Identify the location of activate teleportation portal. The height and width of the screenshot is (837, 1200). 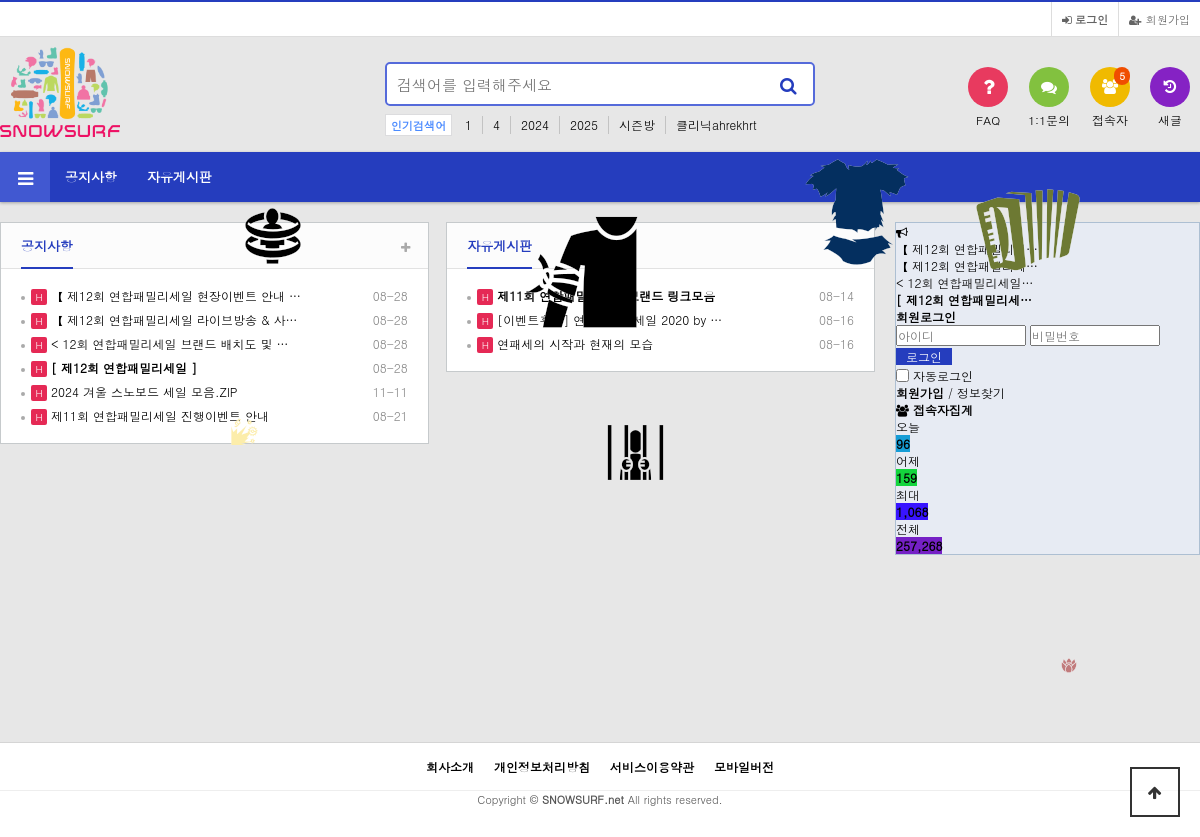
(273, 236).